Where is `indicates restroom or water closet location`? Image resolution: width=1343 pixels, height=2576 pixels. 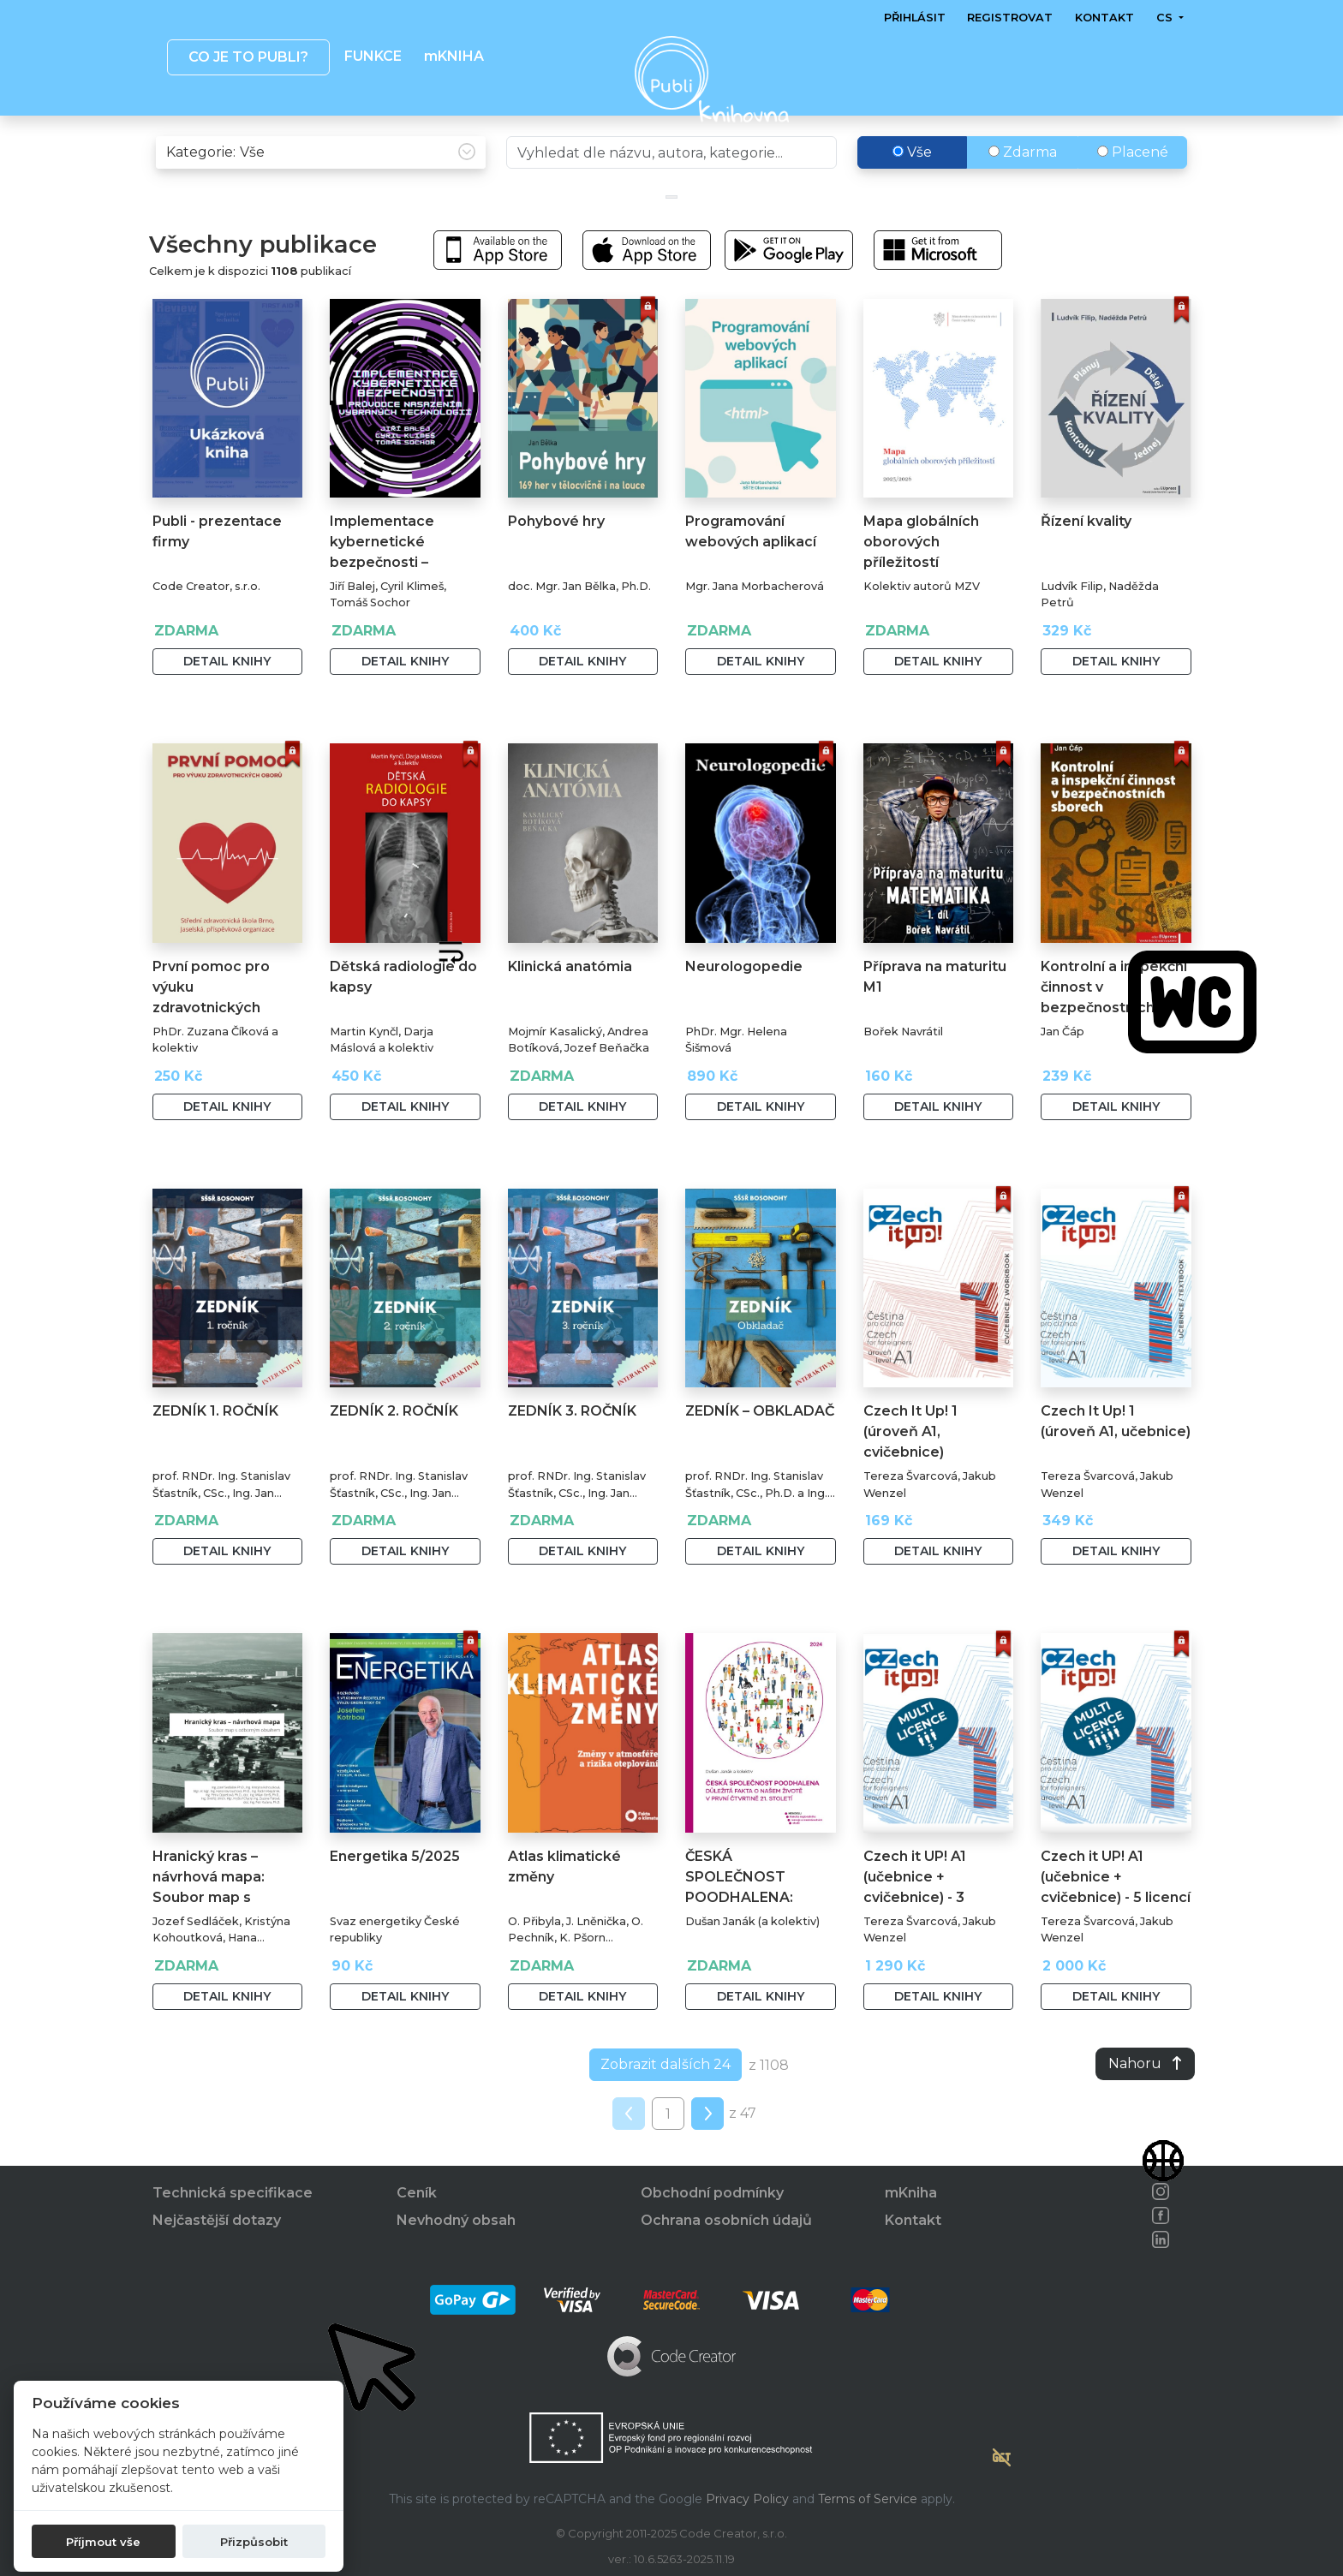 indicates restroom or water closet location is located at coordinates (1192, 1002).